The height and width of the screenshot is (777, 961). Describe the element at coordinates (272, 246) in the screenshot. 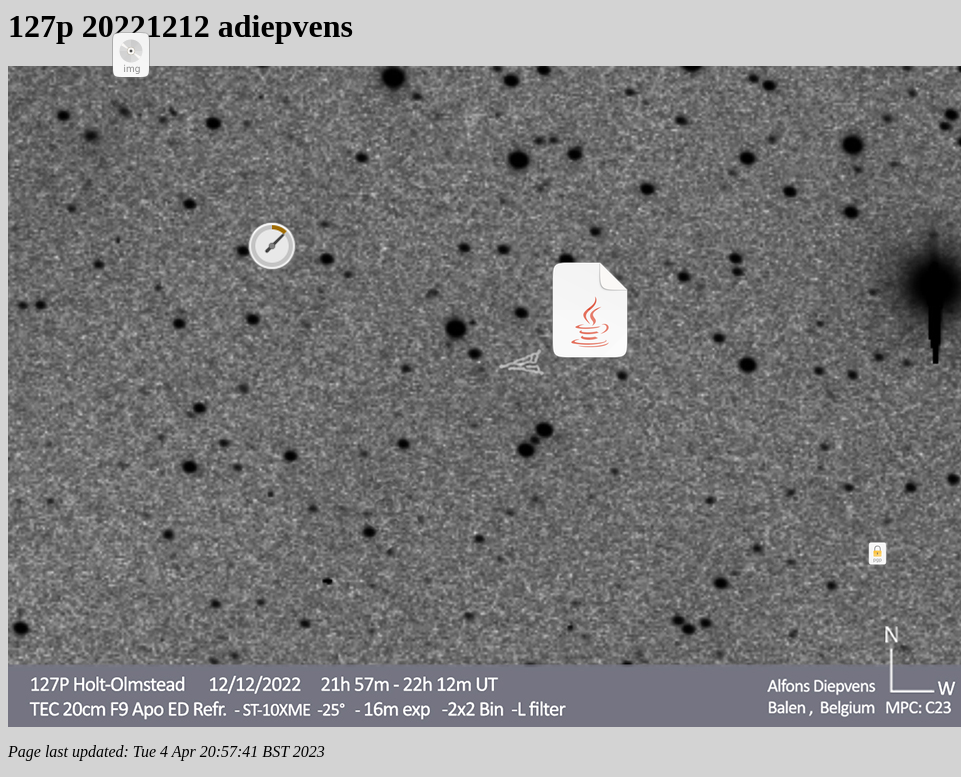

I see `open sysprof system profiler application` at that location.